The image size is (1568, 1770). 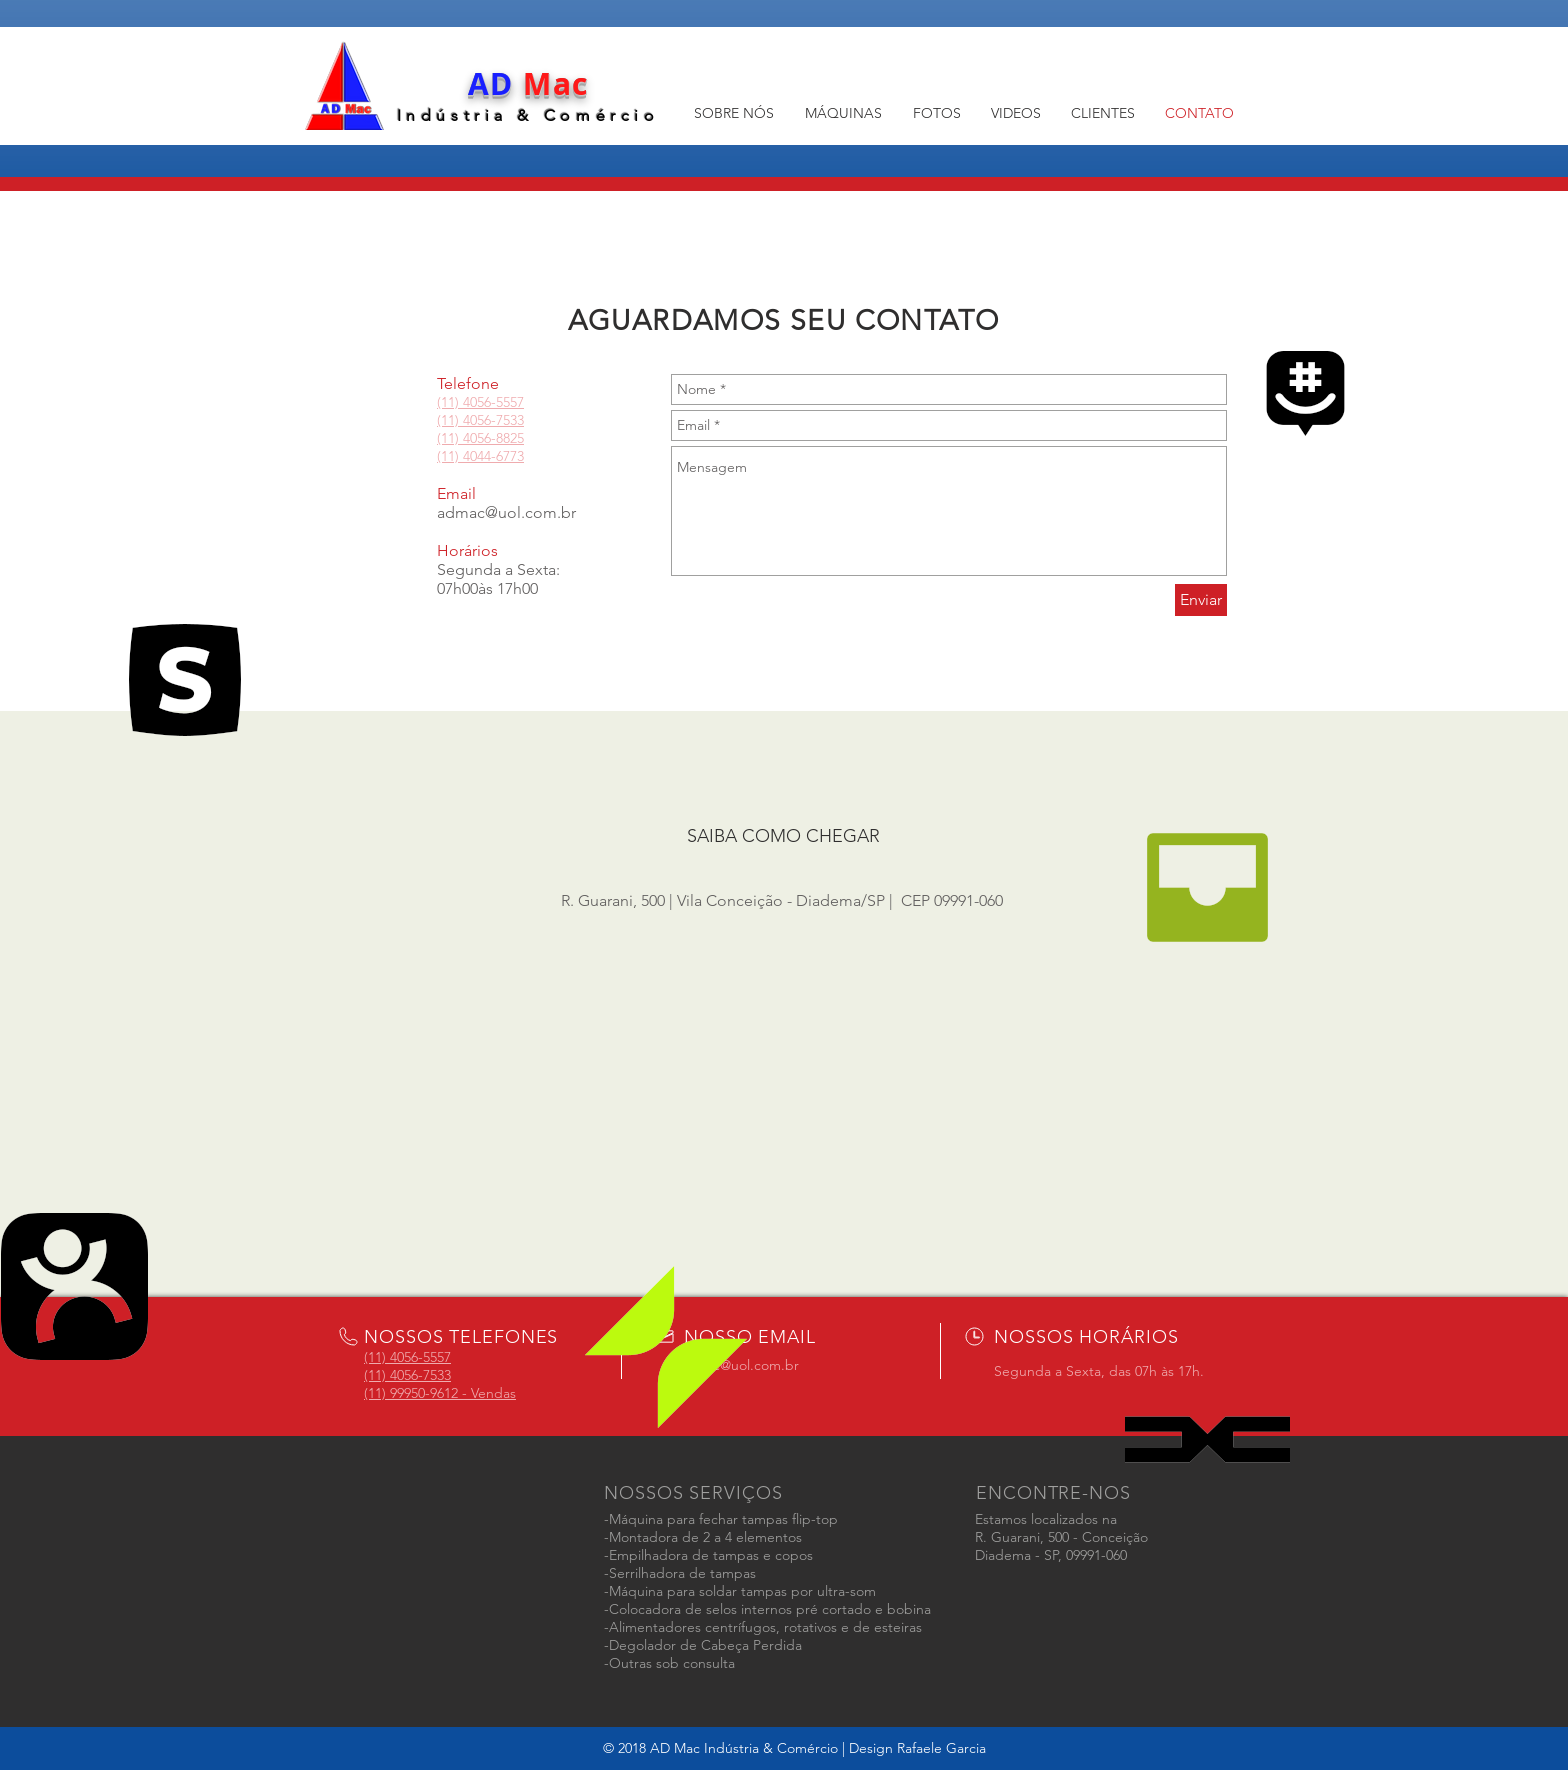 I want to click on dacia brand logo, so click(x=1207, y=1439).